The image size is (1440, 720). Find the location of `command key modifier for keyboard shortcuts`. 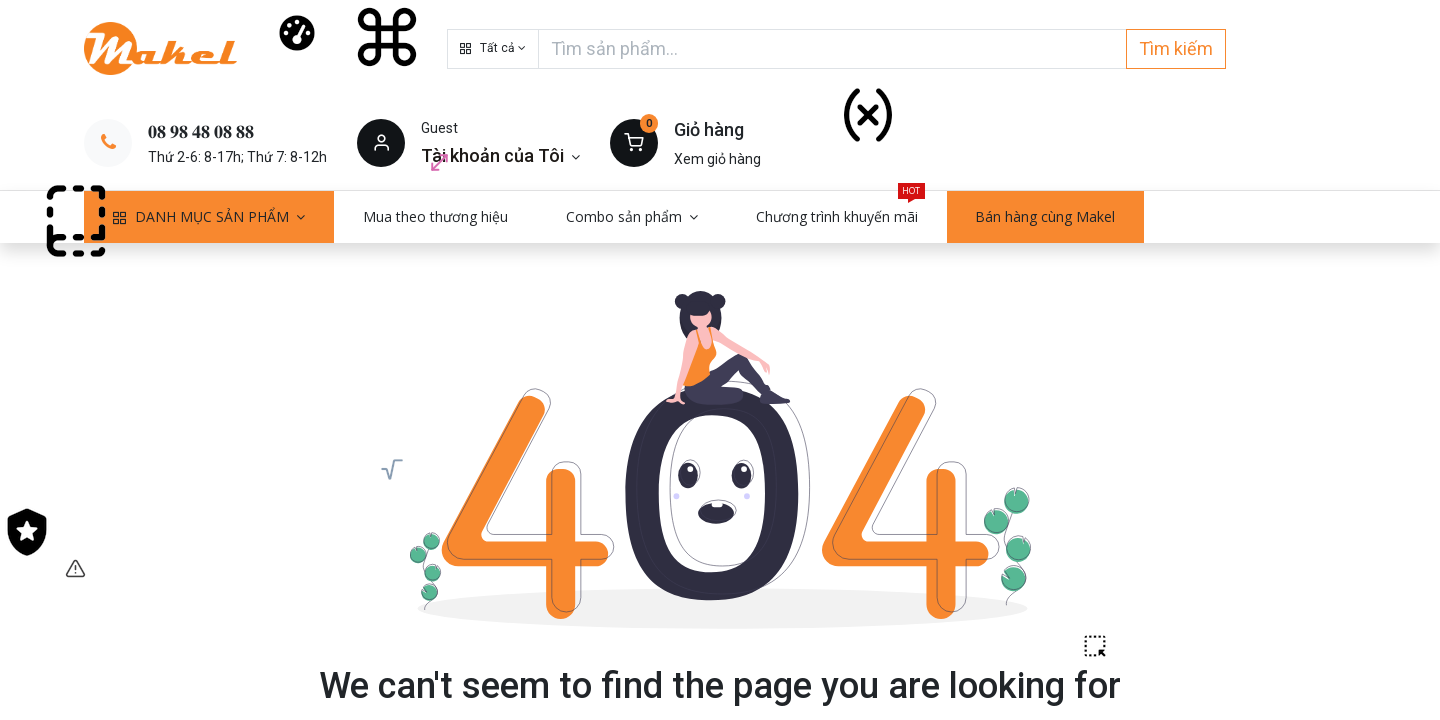

command key modifier for keyboard shortcuts is located at coordinates (387, 37).